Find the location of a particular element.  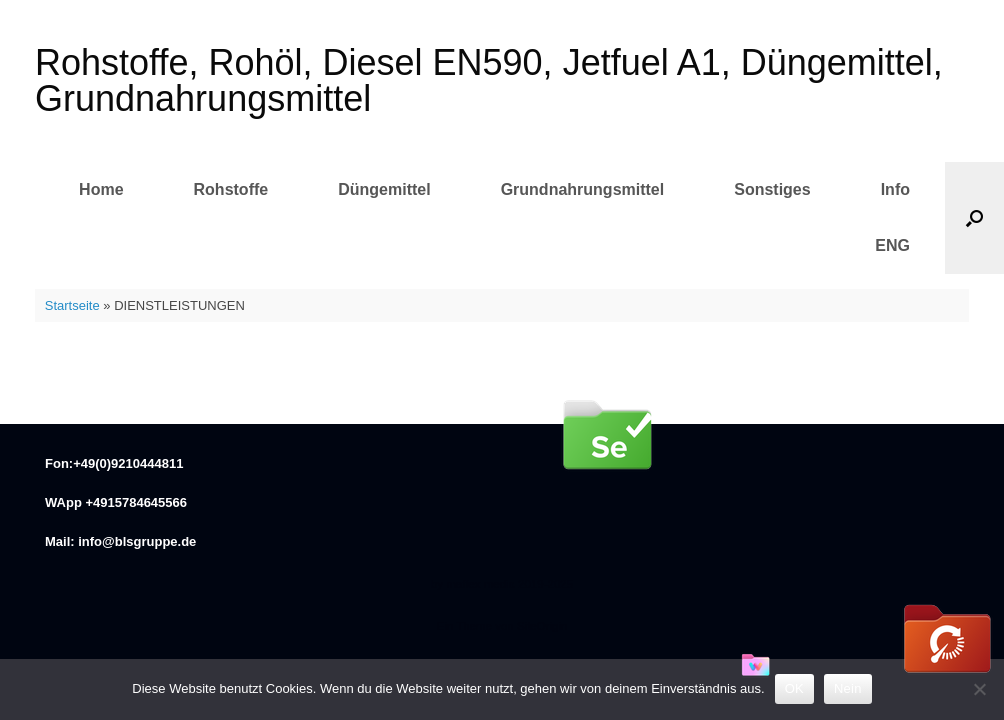

open amd storemi application folder is located at coordinates (947, 641).